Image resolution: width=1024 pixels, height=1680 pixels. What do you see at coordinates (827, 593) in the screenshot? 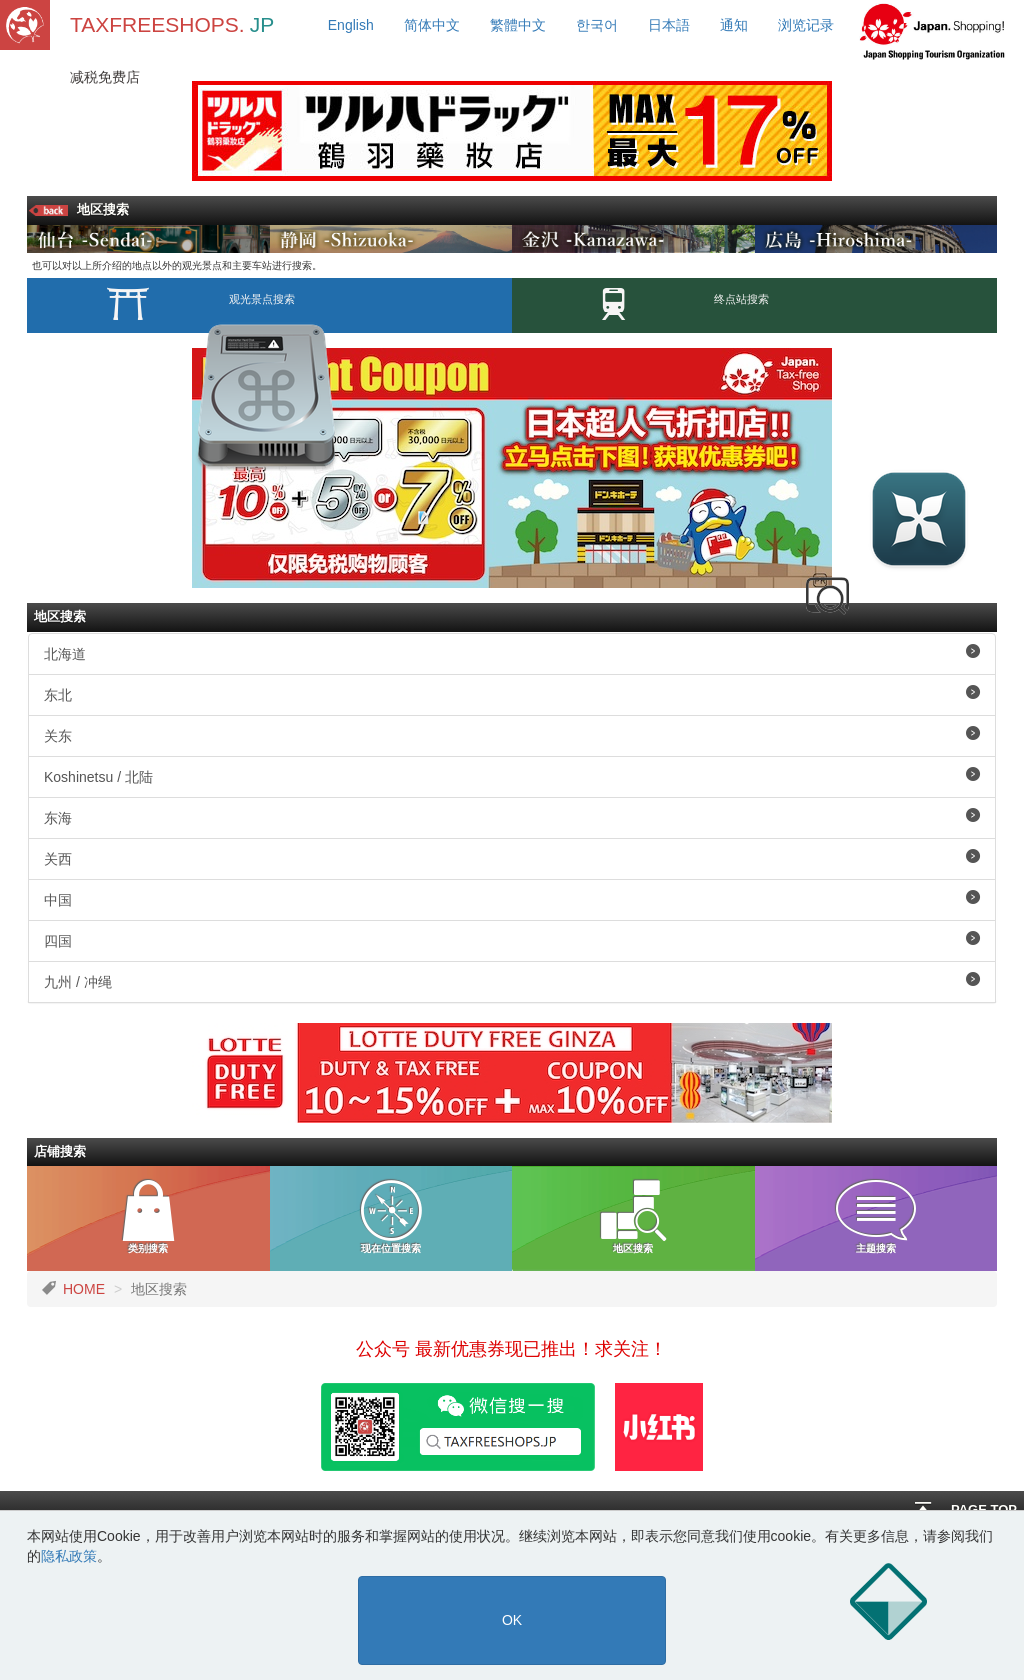
I see `open image viewer application` at bounding box center [827, 593].